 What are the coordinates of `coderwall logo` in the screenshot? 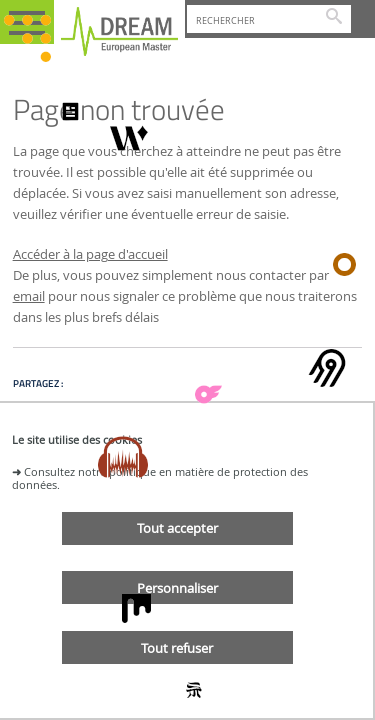 It's located at (27, 38).